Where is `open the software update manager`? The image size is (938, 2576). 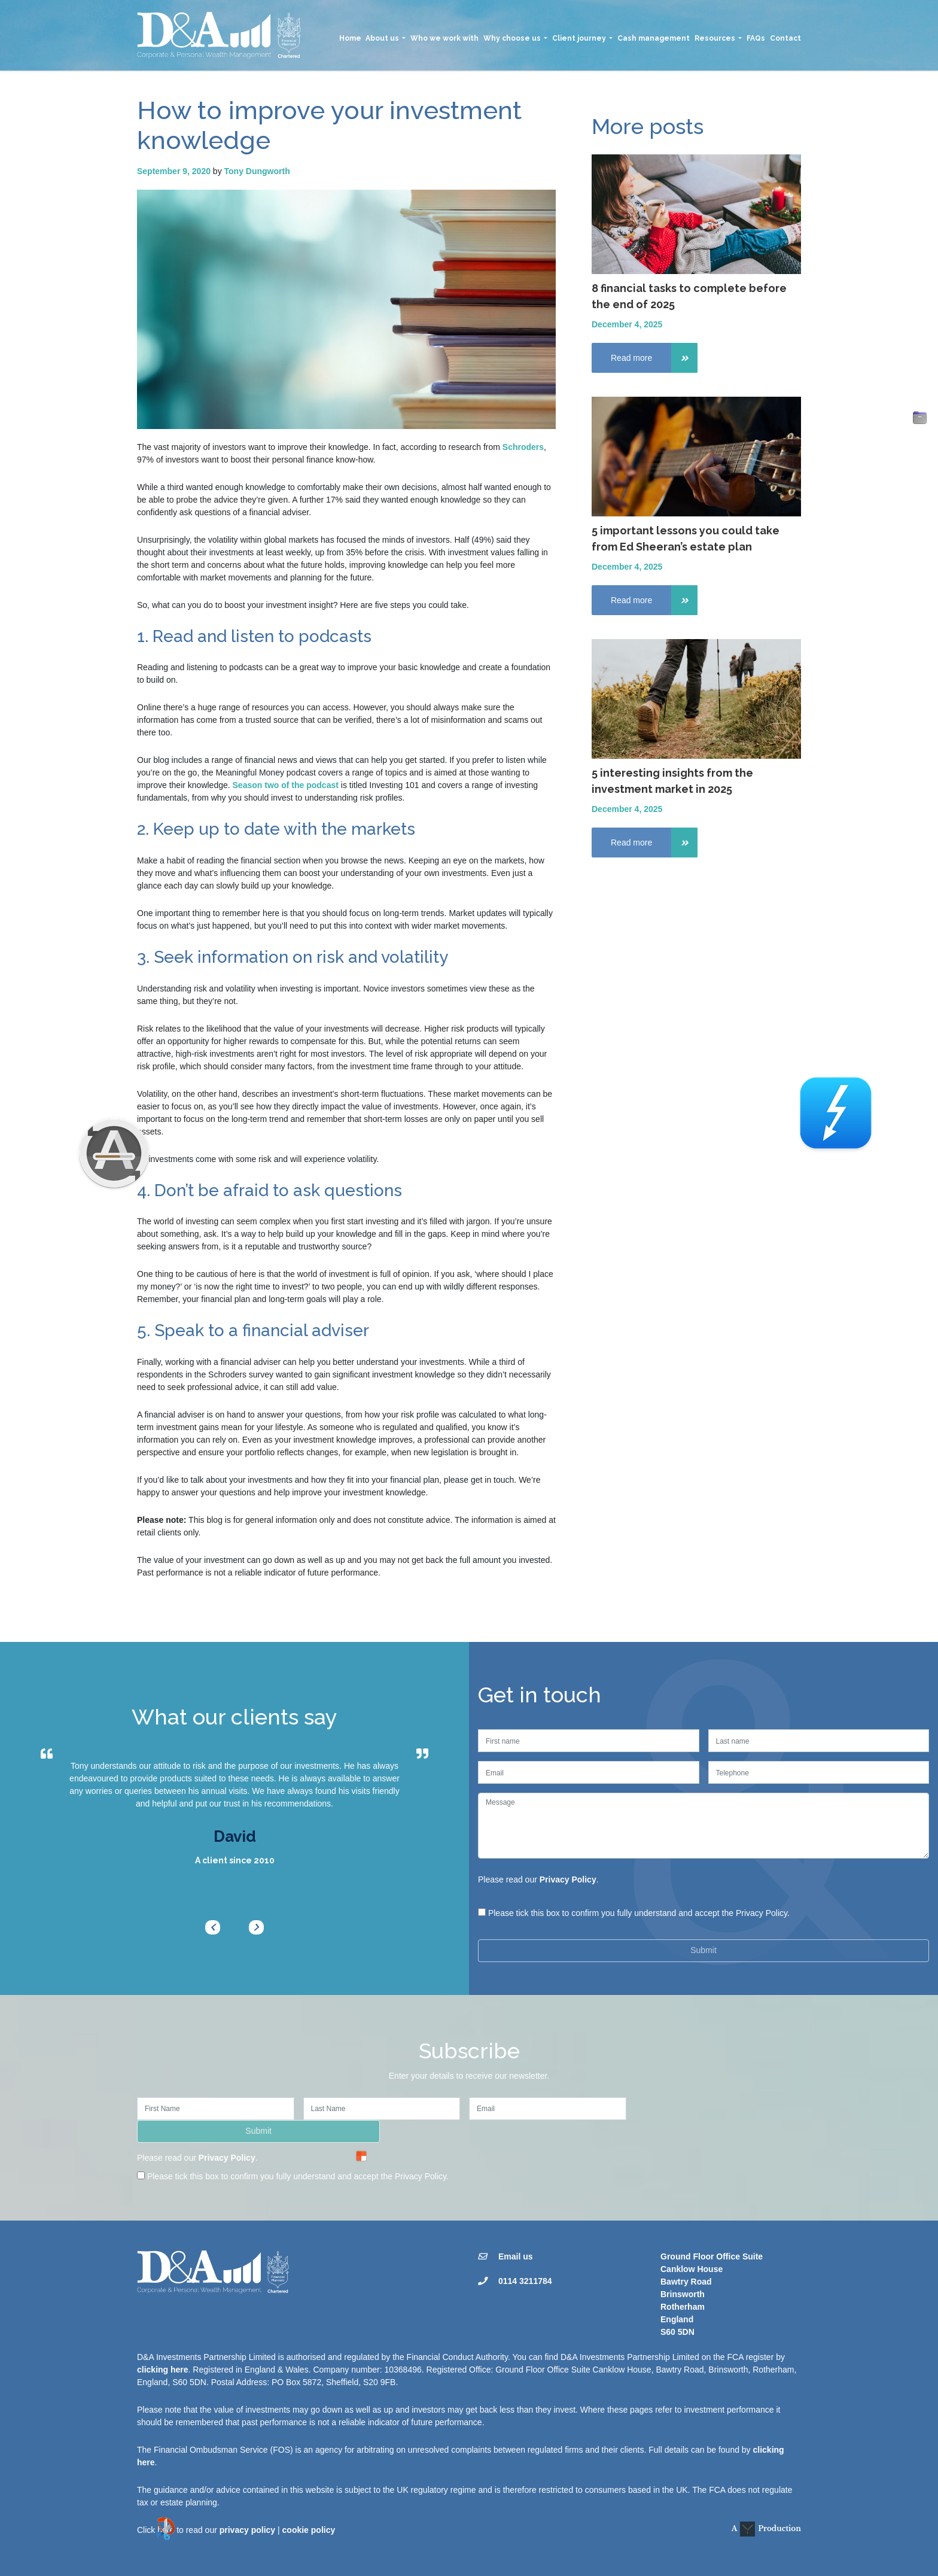 open the software update manager is located at coordinates (114, 1153).